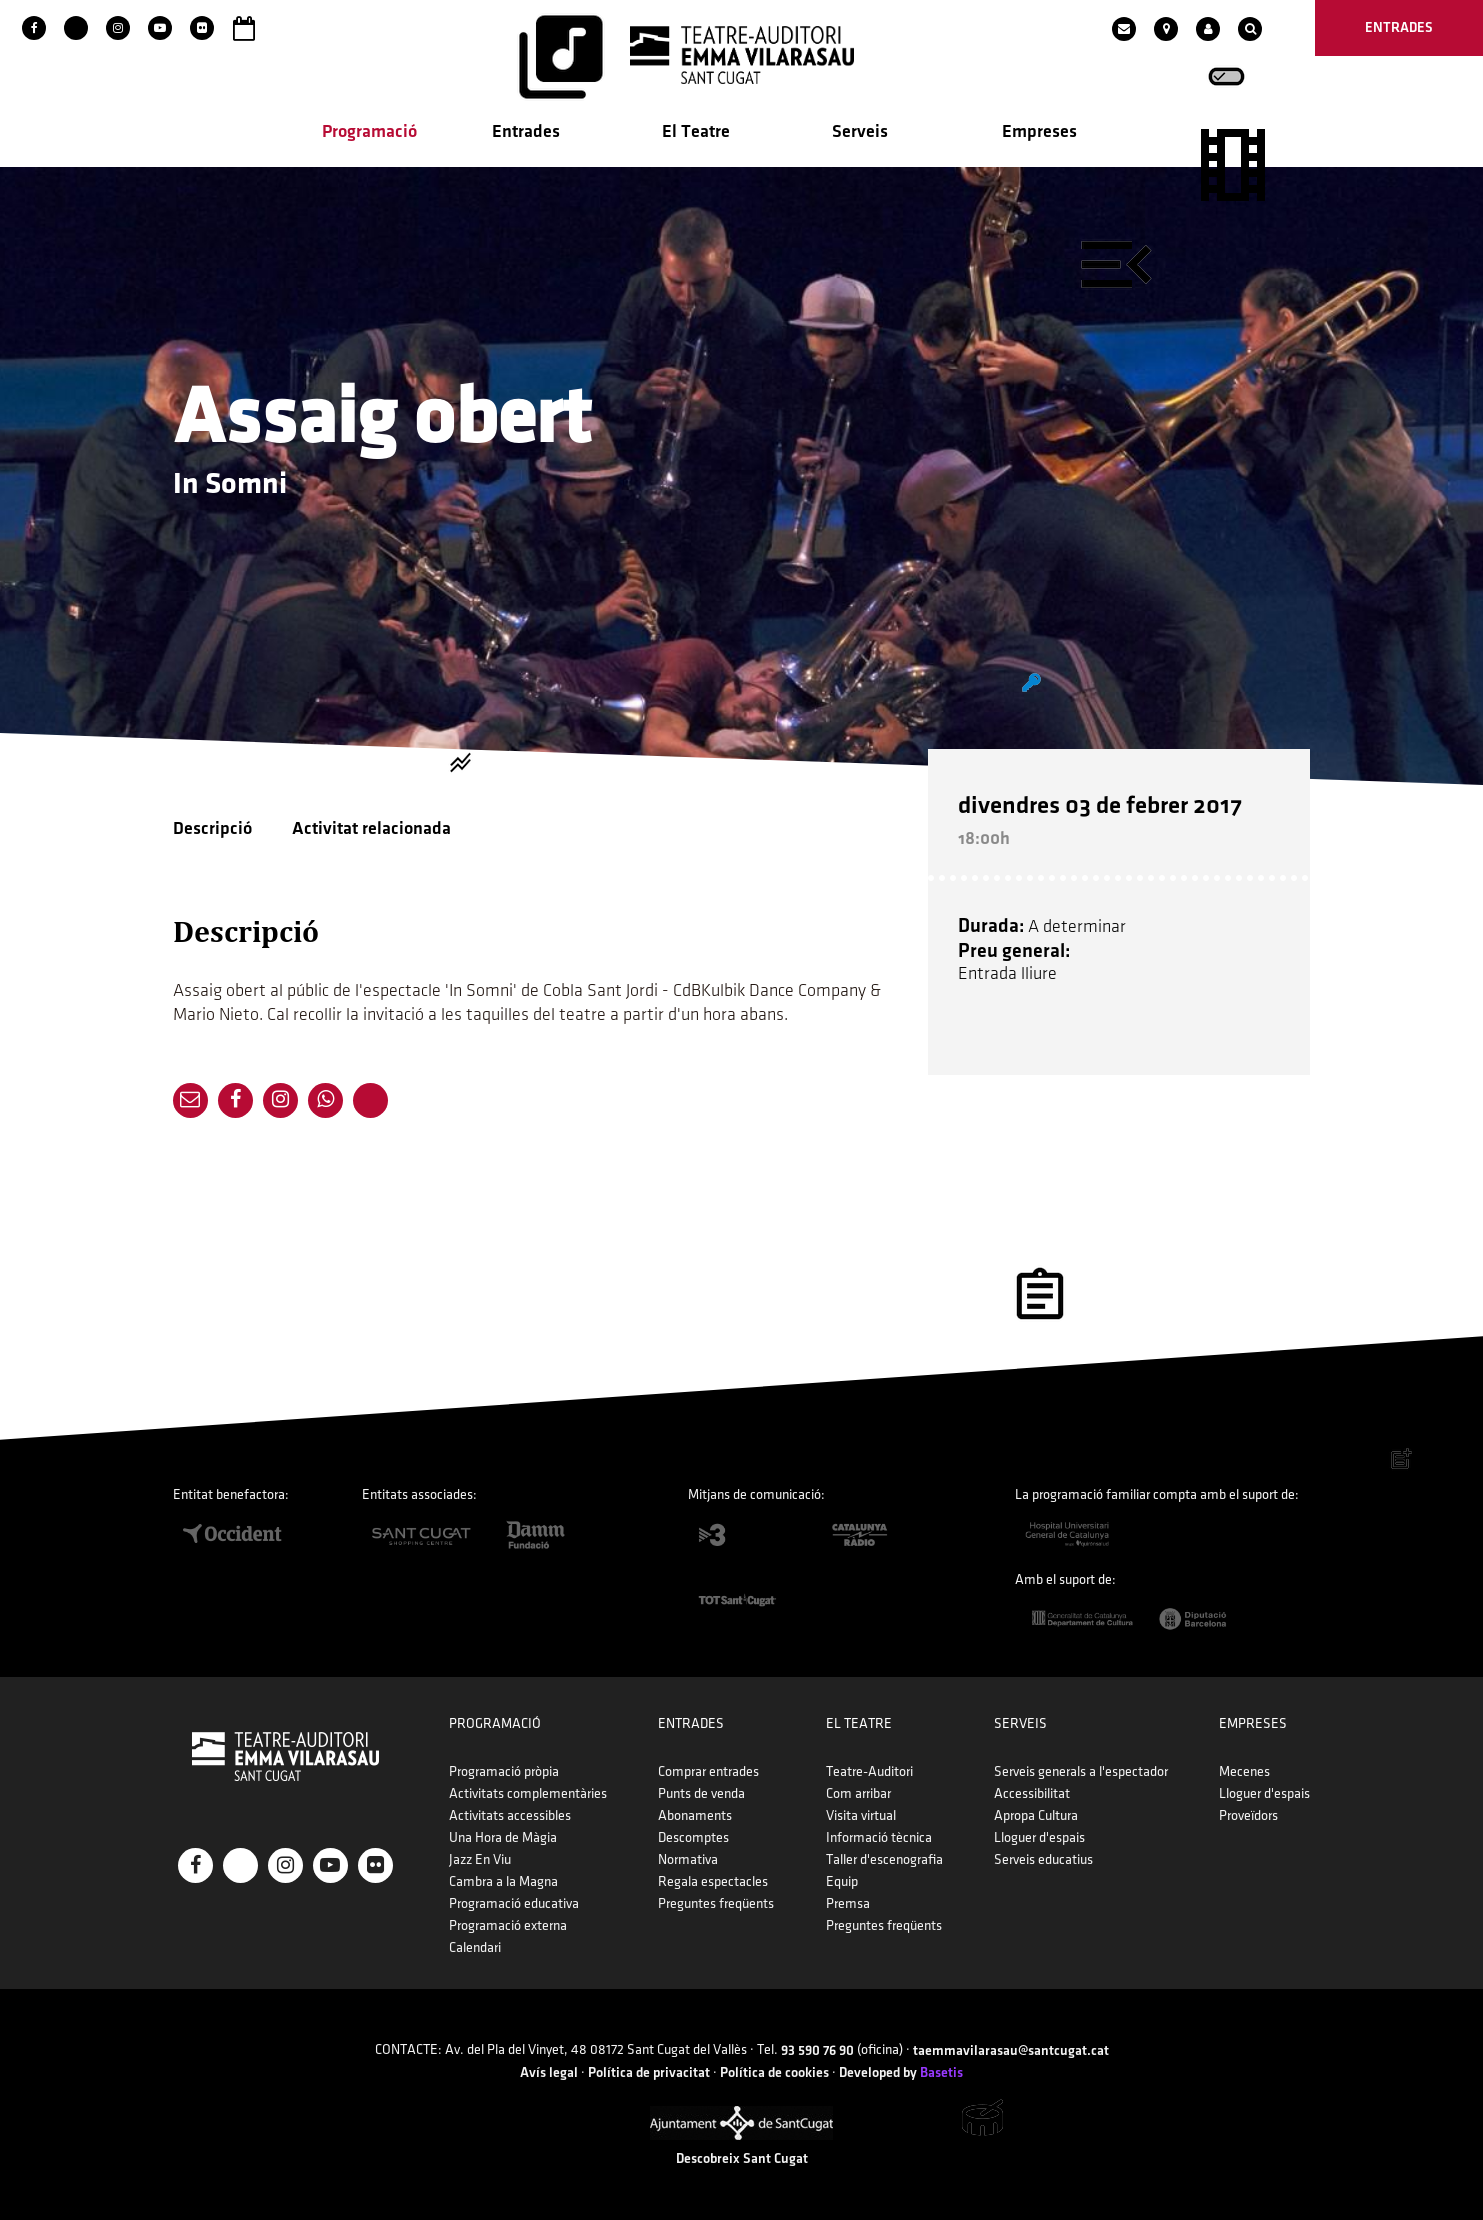 Image resolution: width=1483 pixels, height=2220 pixels. What do you see at coordinates (1401, 1459) in the screenshot?
I see `create a new post or document` at bounding box center [1401, 1459].